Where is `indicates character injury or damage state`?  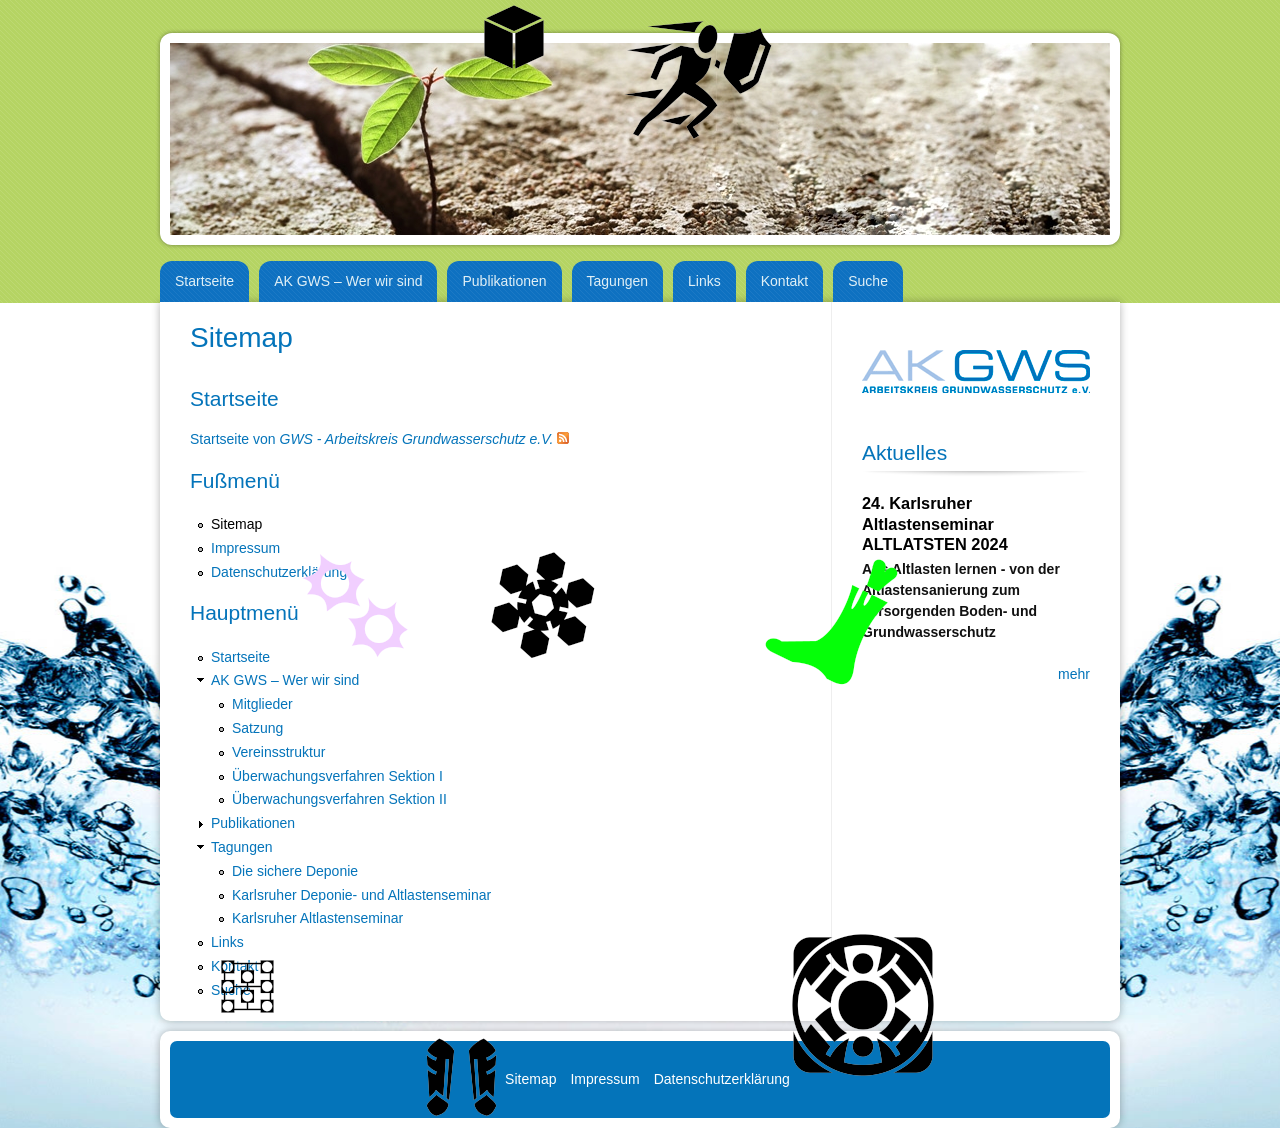
indicates character injury or damage state is located at coordinates (834, 620).